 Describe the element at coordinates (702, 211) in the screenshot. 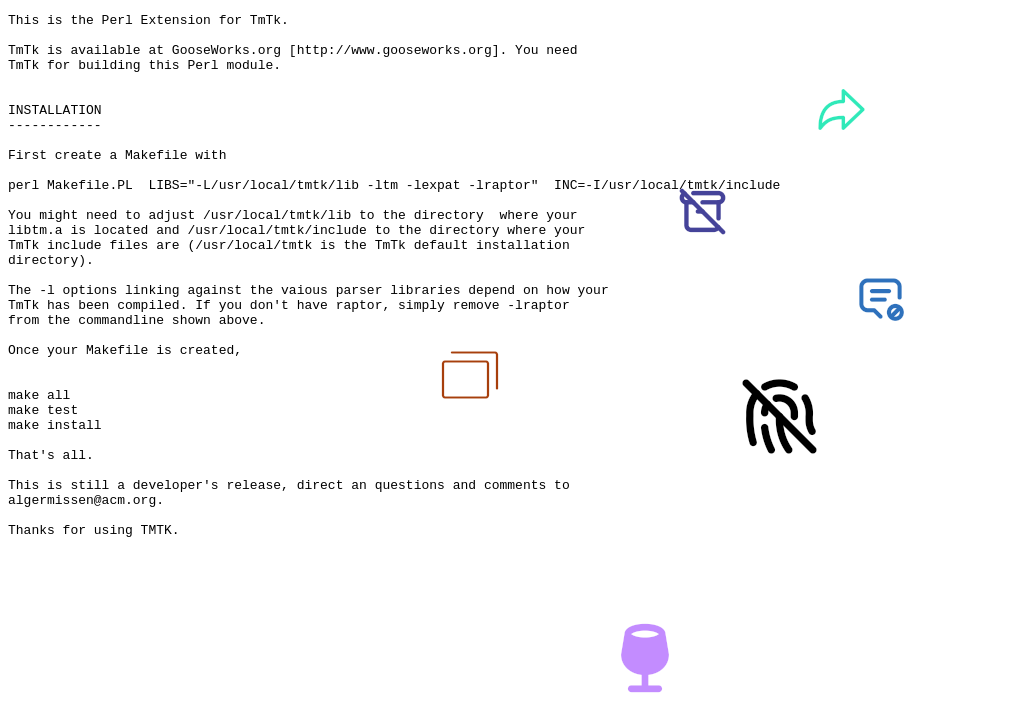

I see `disable archive functionality` at that location.